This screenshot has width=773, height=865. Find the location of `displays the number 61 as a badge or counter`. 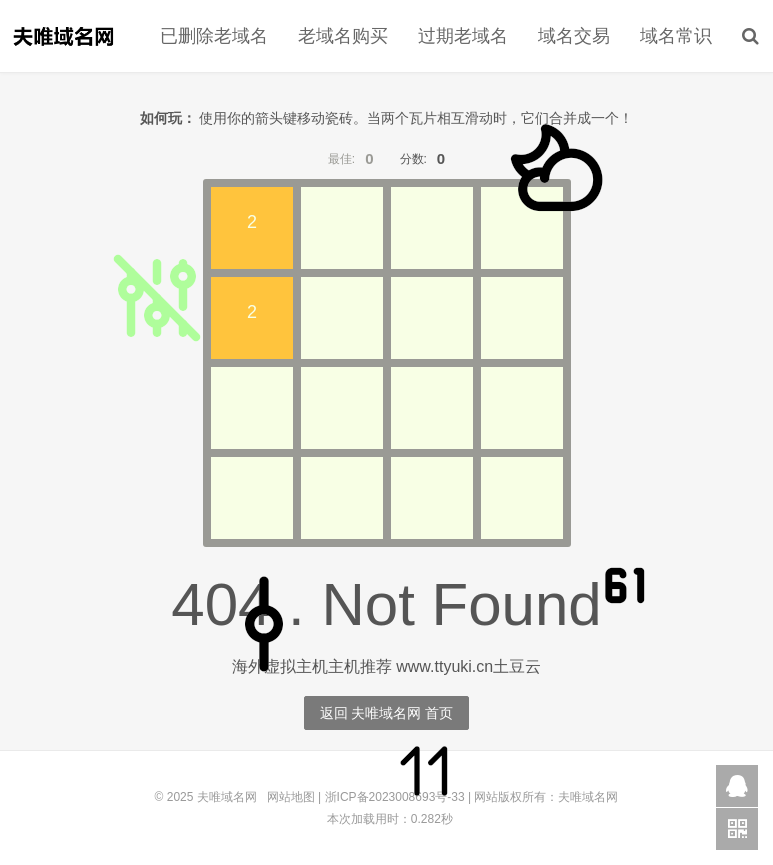

displays the number 61 as a badge or counter is located at coordinates (626, 585).